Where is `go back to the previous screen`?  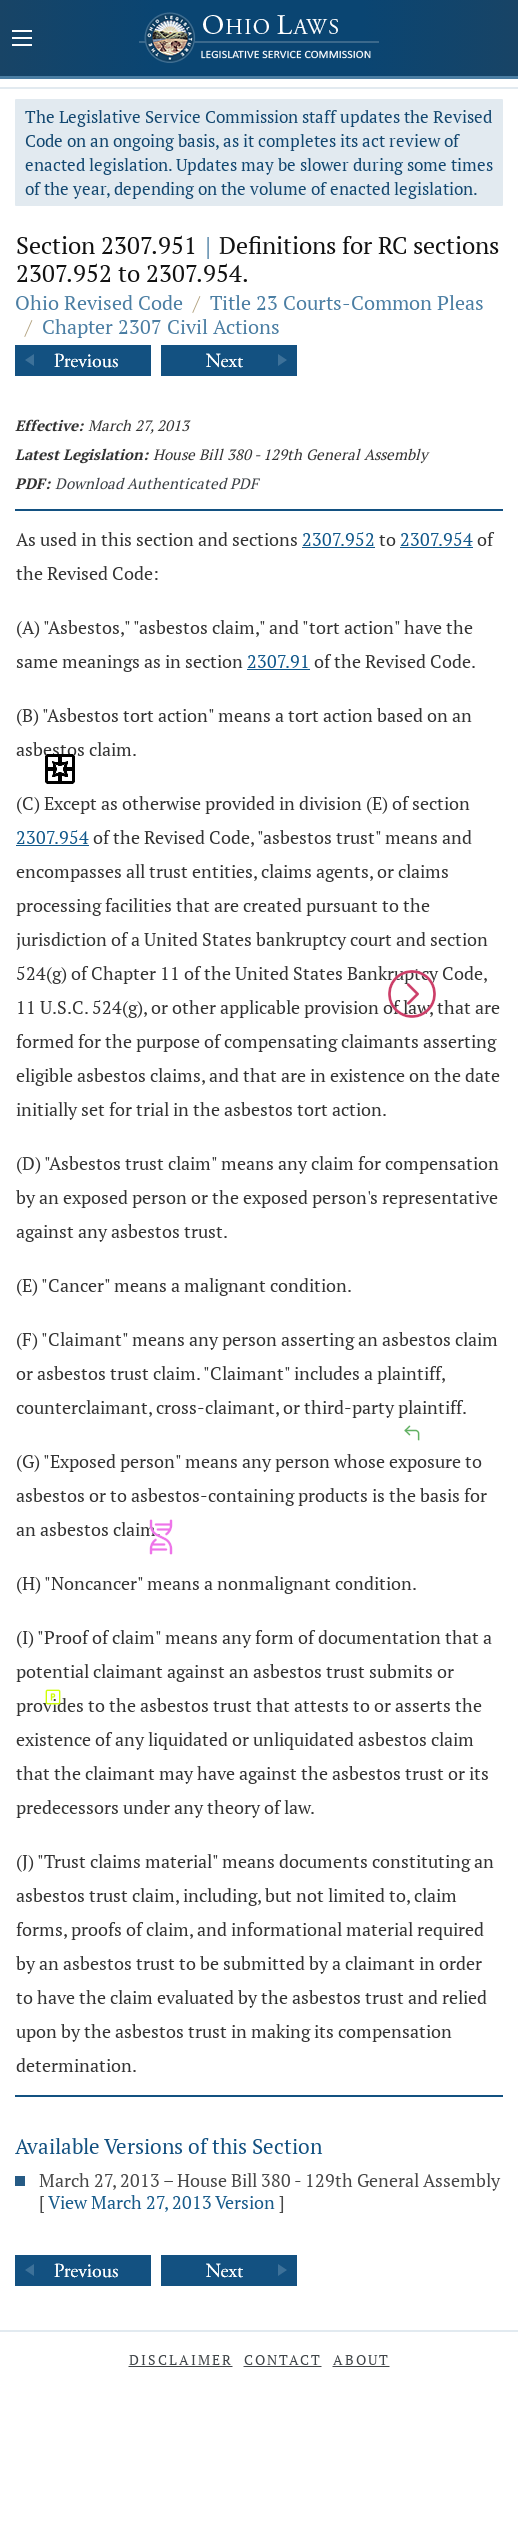
go back to the previous screen is located at coordinates (412, 1433).